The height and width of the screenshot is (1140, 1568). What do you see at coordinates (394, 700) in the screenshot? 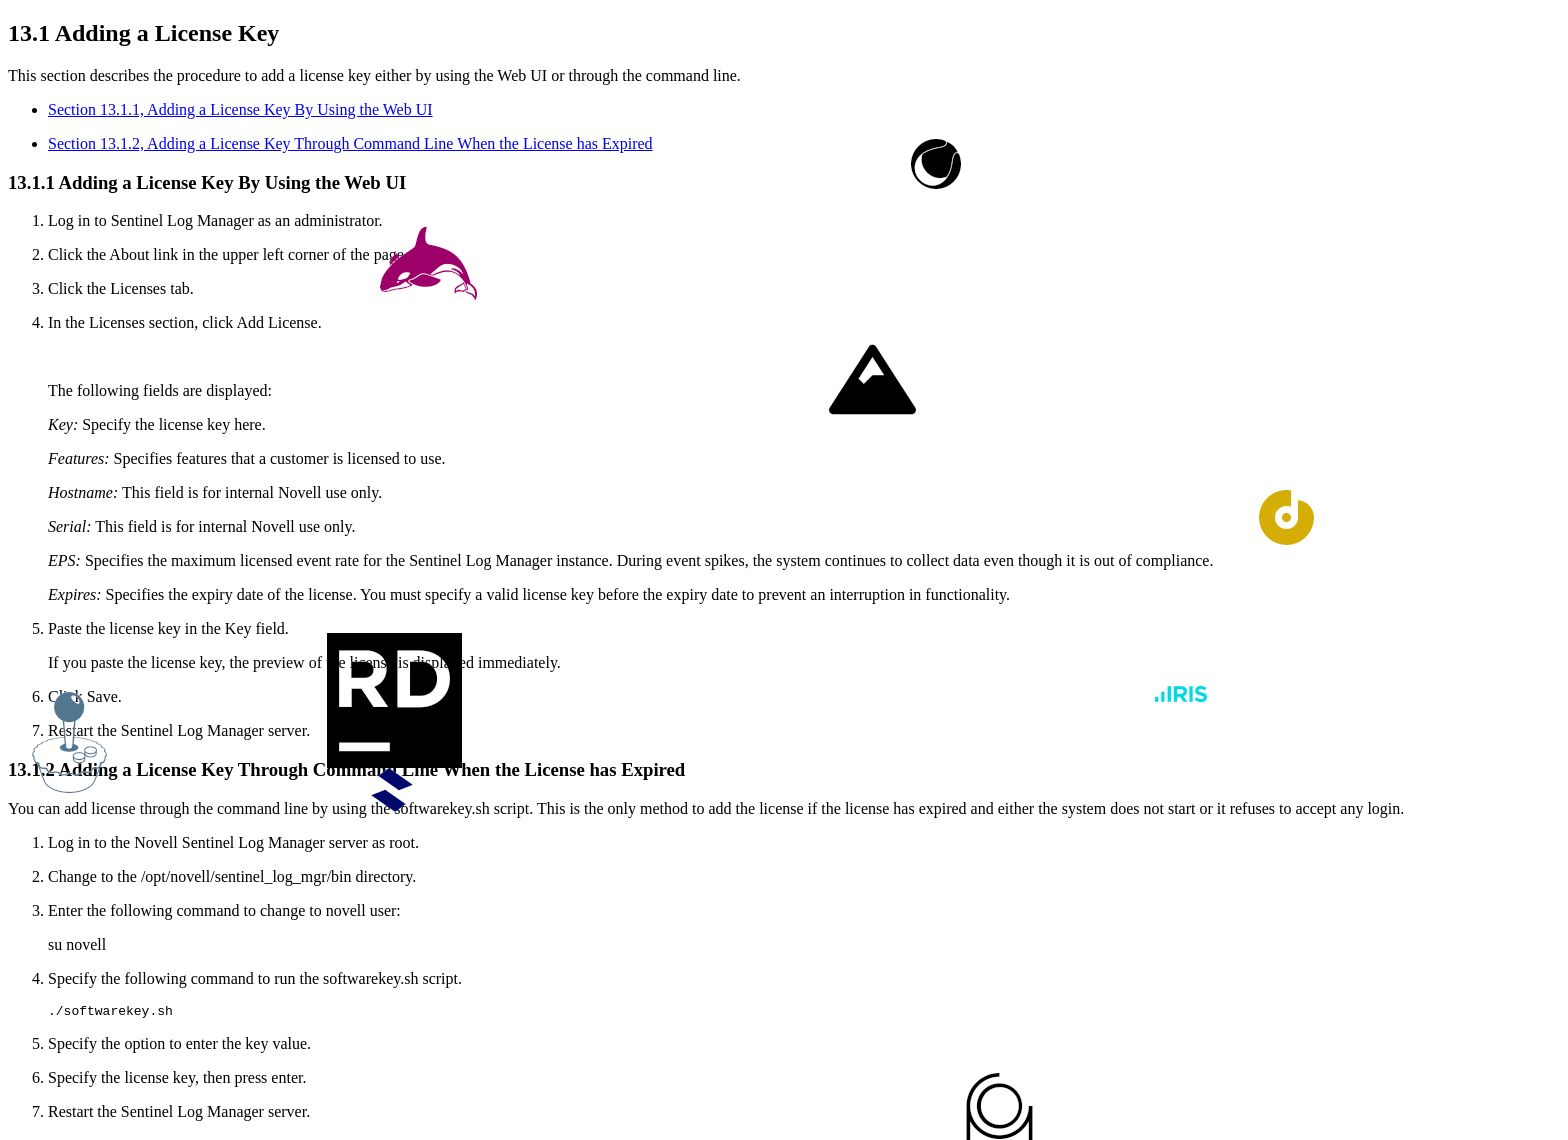
I see `open JetBrains Rider IDE` at bounding box center [394, 700].